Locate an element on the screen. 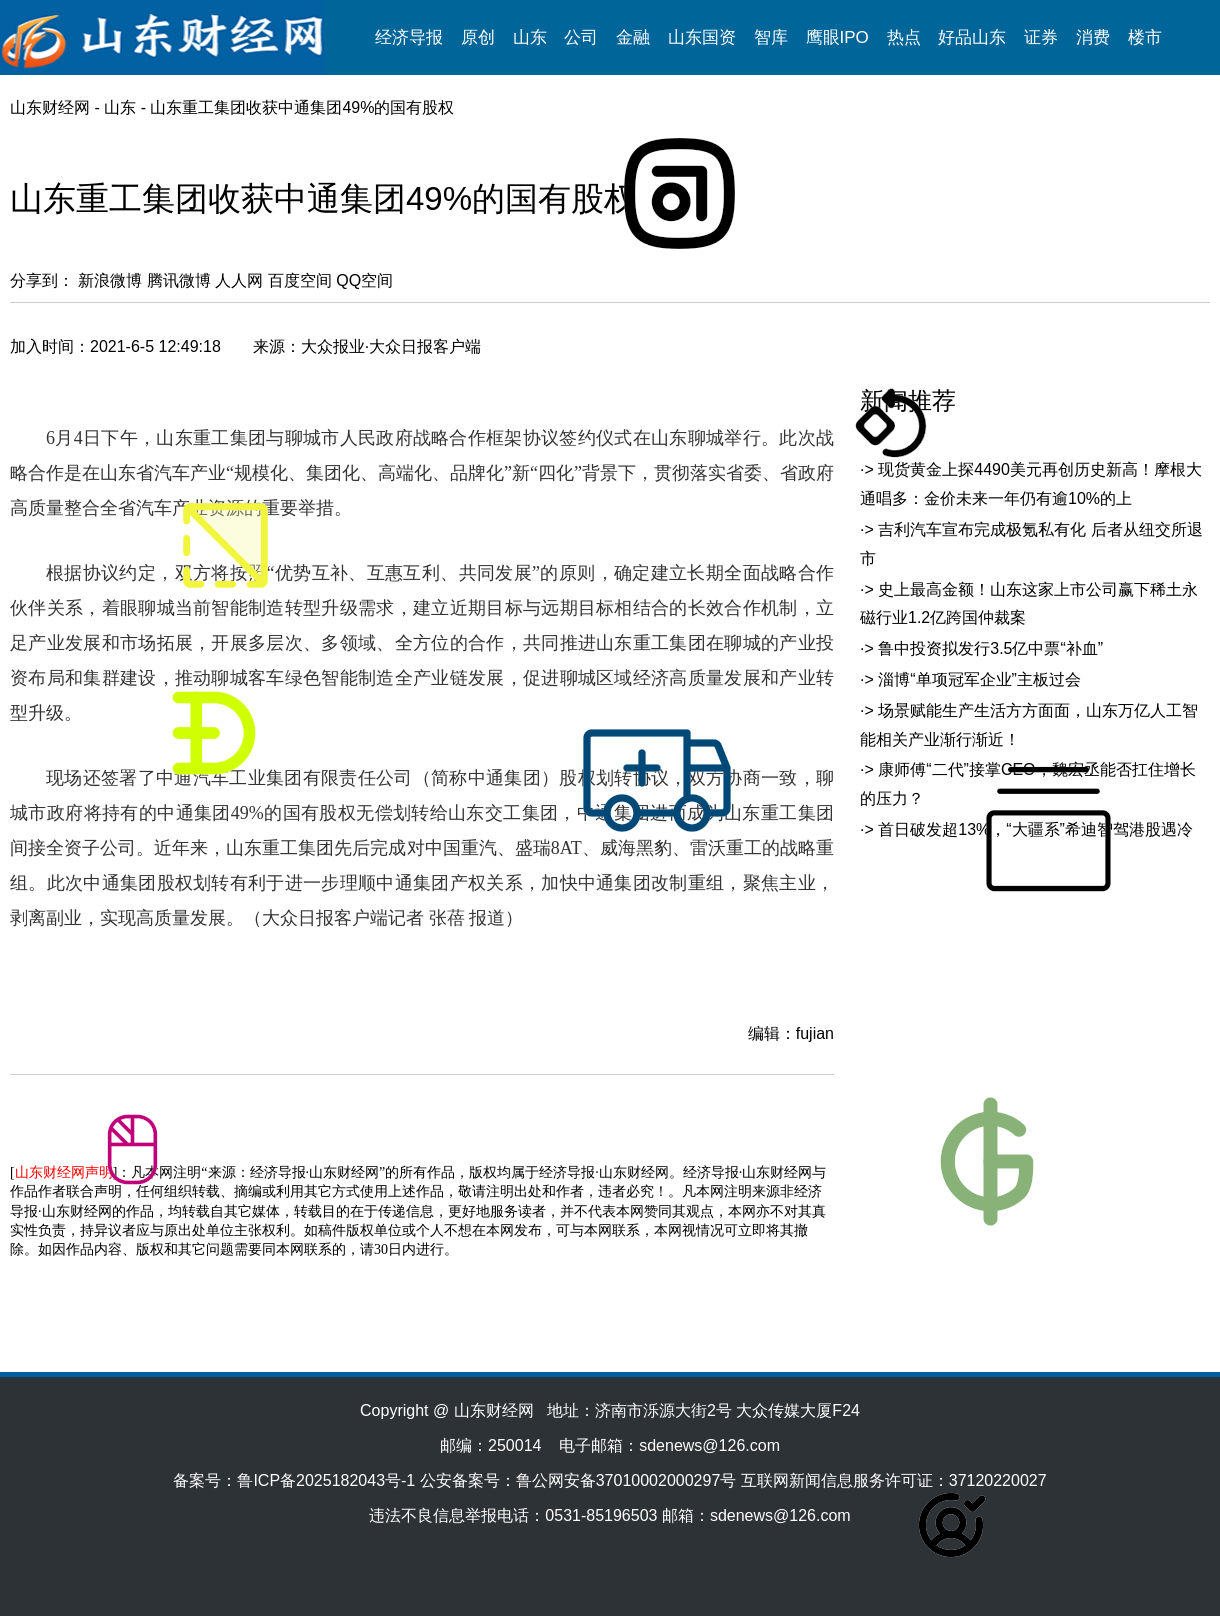  indicates paraguayan guaraní currency is located at coordinates (990, 1161).